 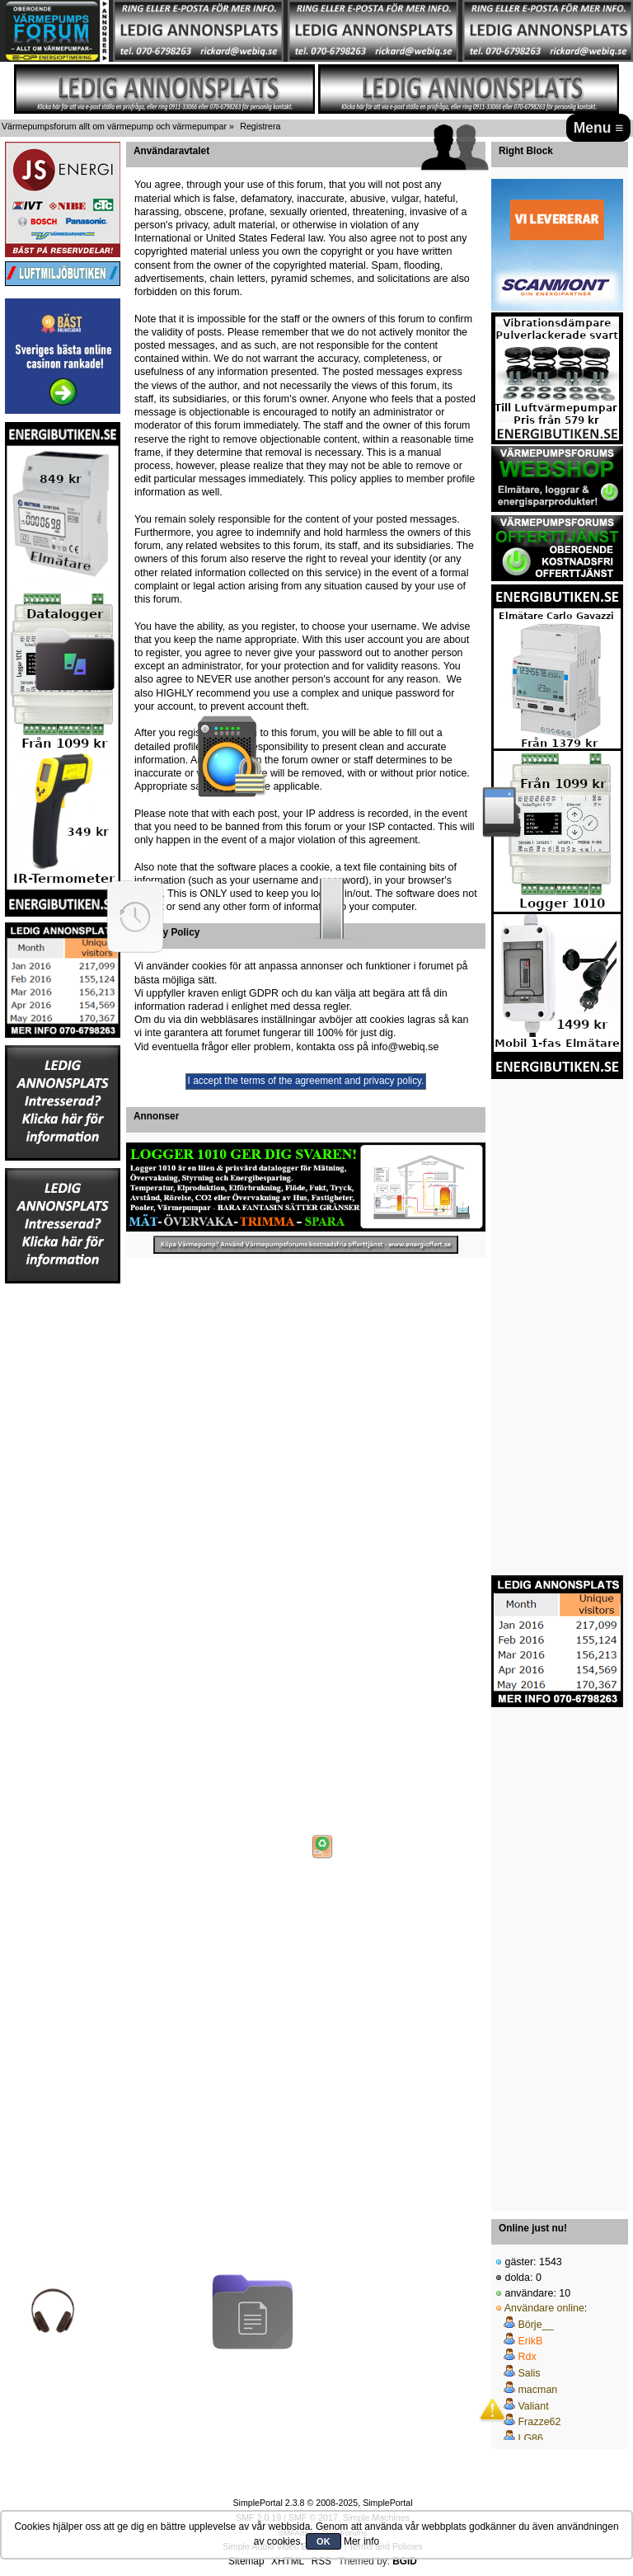 What do you see at coordinates (322, 1846) in the screenshot?
I see `system is cleaning up unused packages` at bounding box center [322, 1846].